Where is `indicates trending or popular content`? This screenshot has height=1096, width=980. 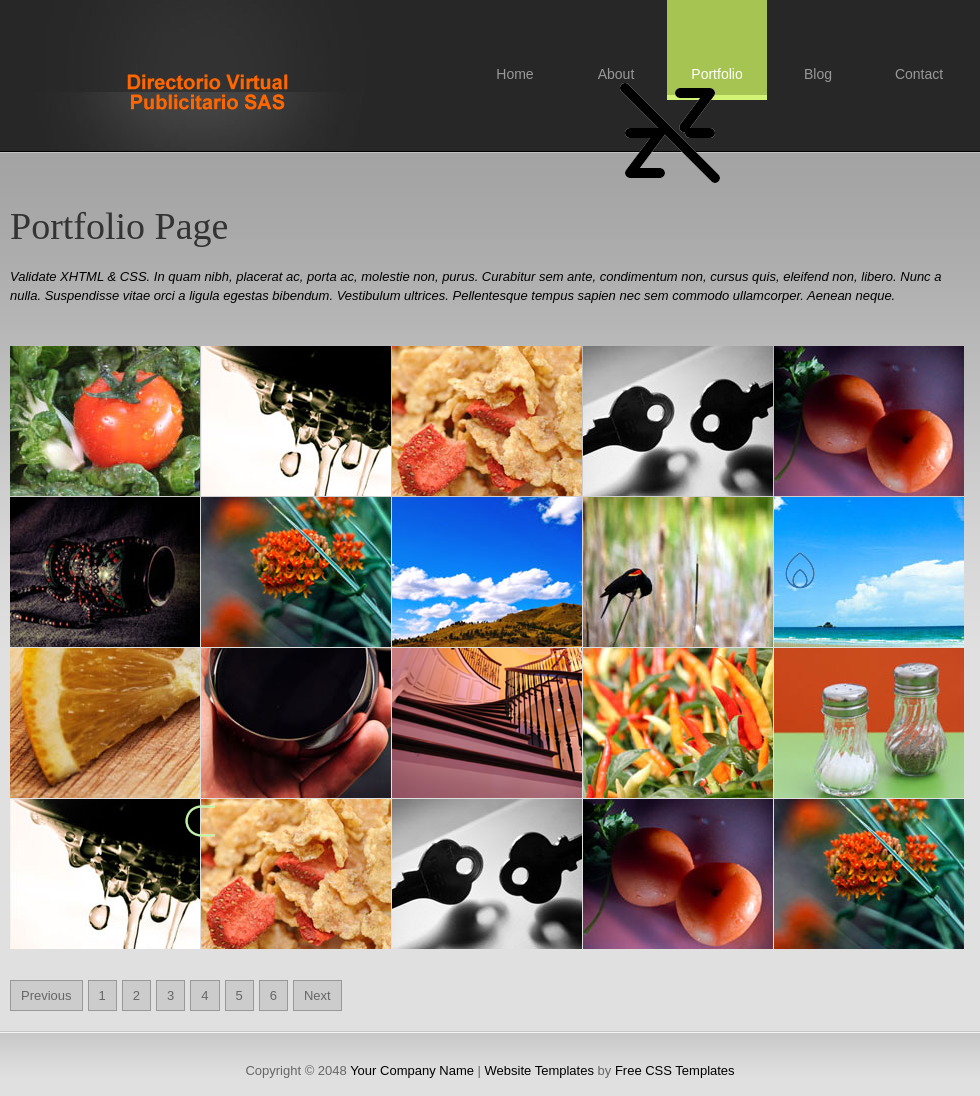 indicates trending or popular content is located at coordinates (800, 571).